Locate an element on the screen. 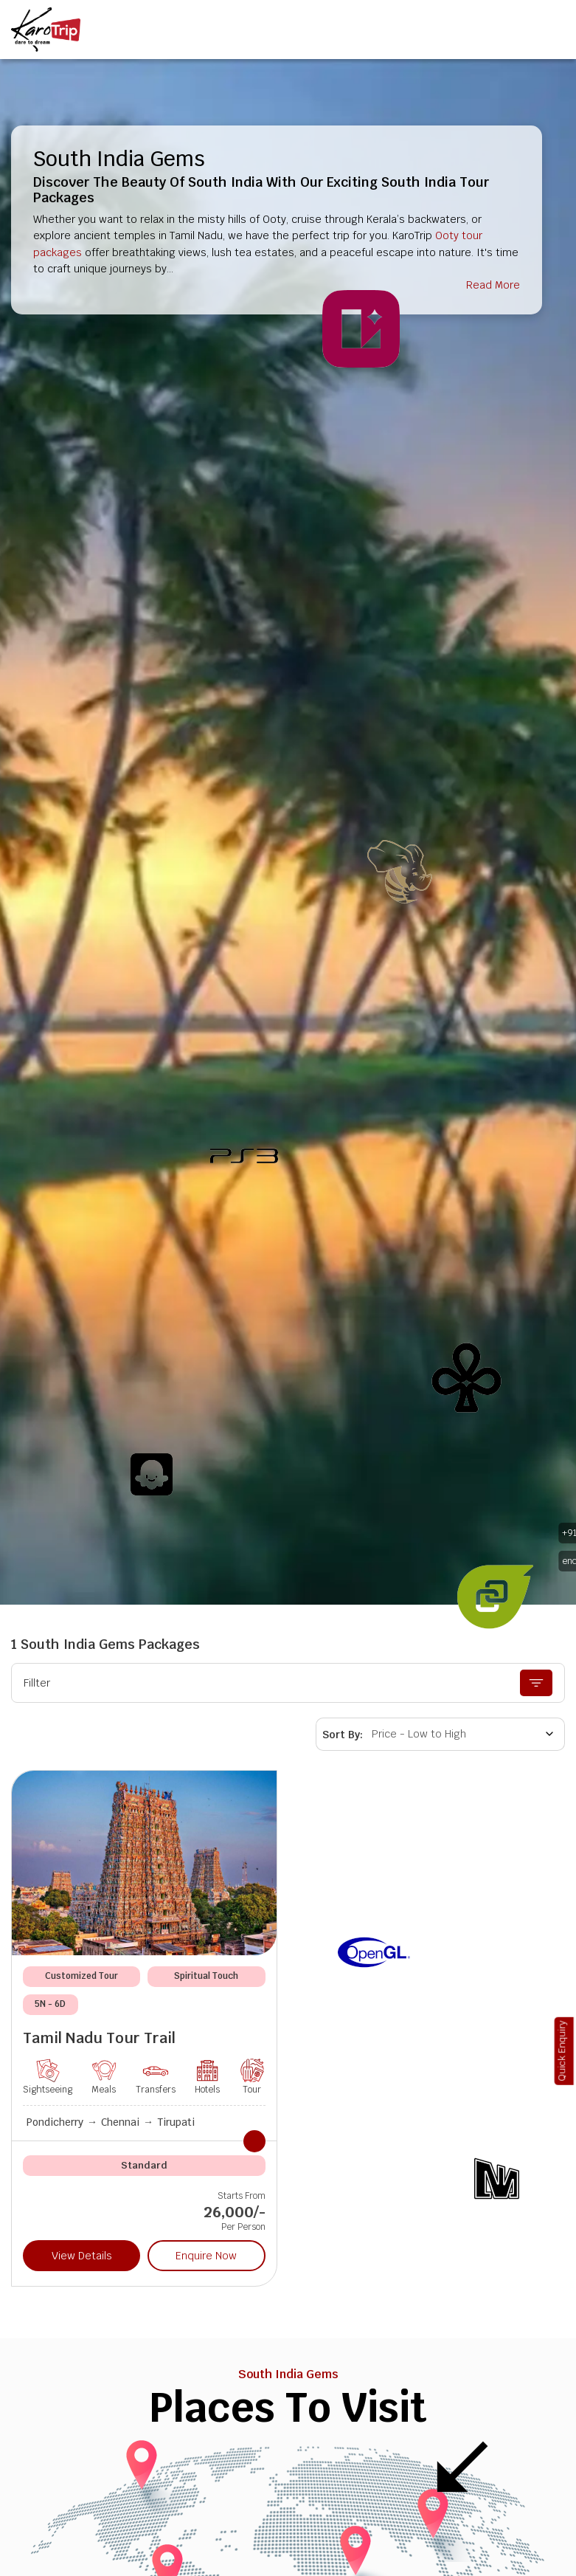 The width and height of the screenshot is (576, 2576). open lunacy design application is located at coordinates (361, 328).